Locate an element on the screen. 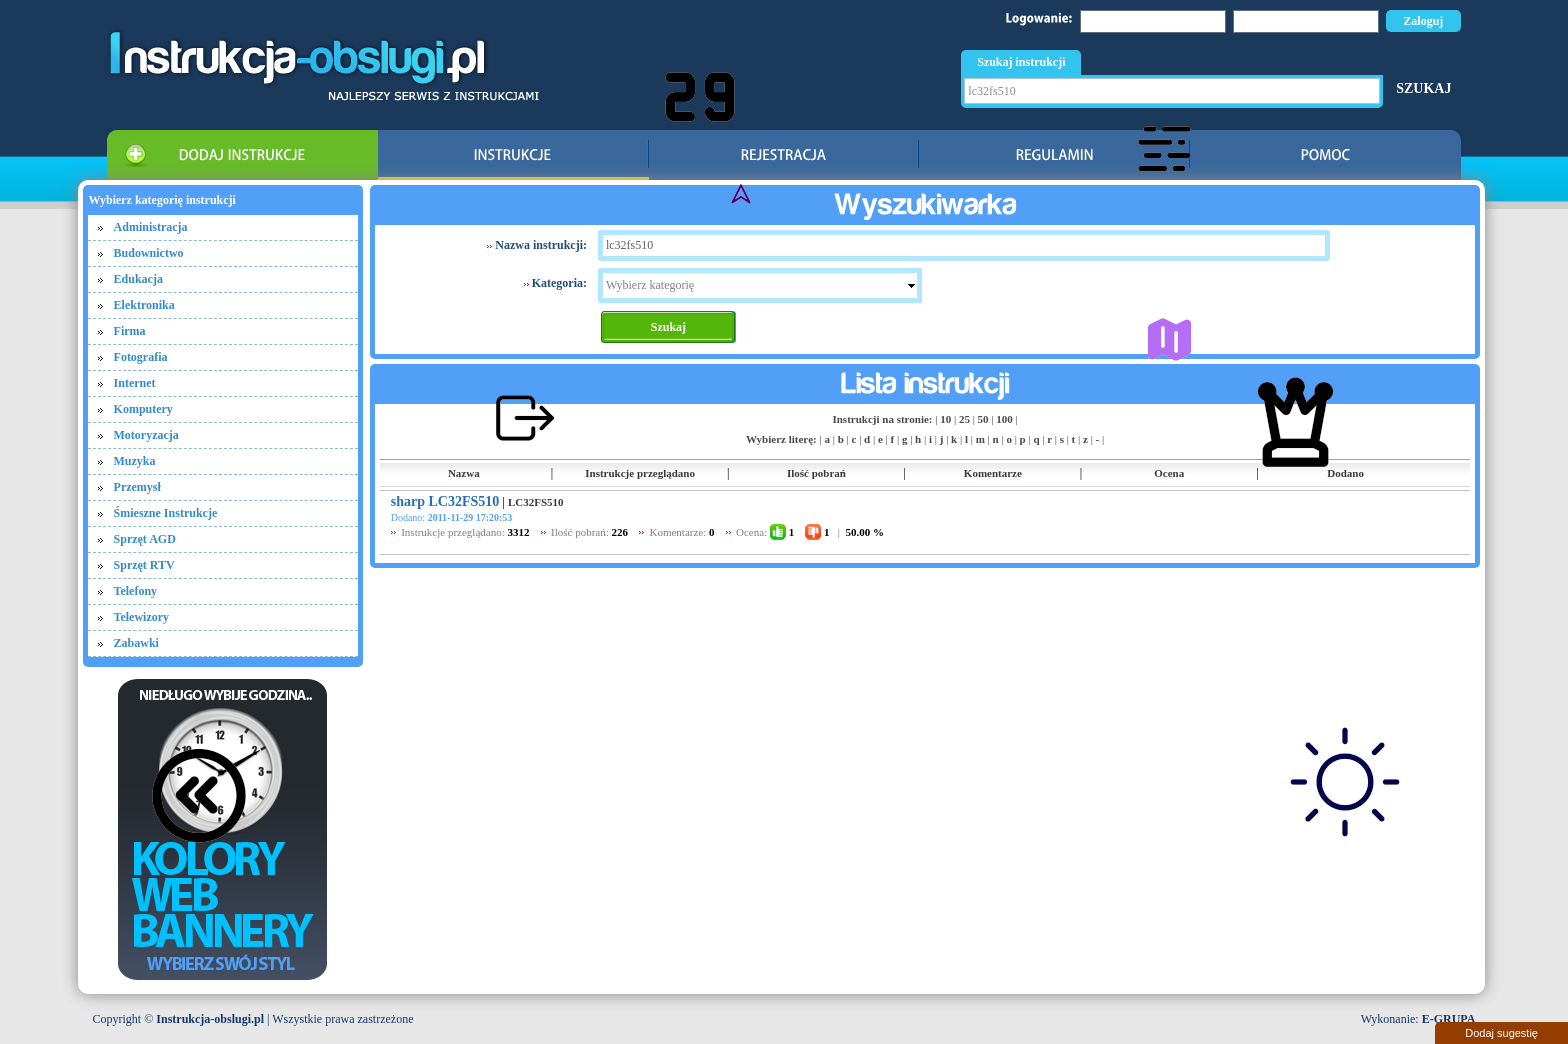 The width and height of the screenshot is (1568, 1044). log out of your account is located at coordinates (525, 418).